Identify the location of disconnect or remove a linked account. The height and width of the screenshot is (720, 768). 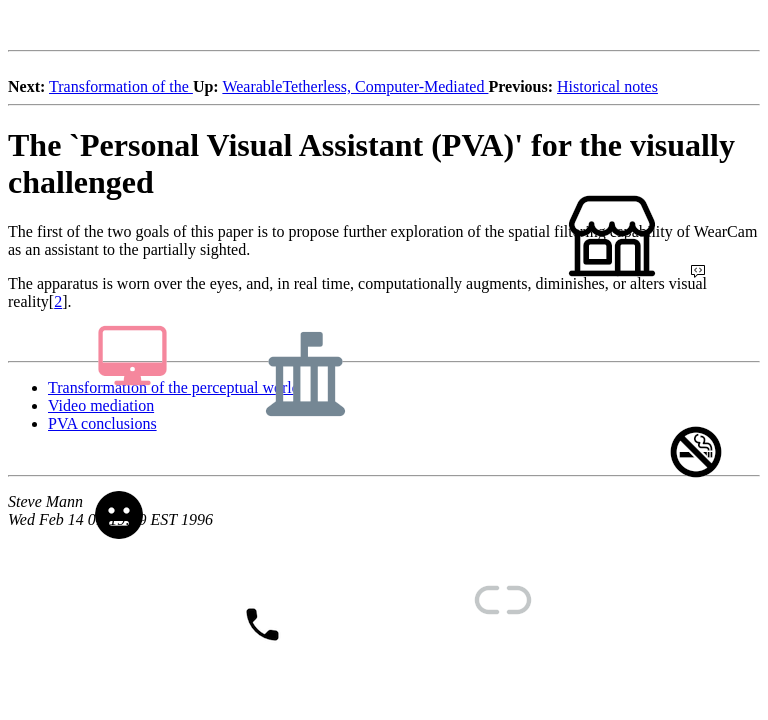
(503, 600).